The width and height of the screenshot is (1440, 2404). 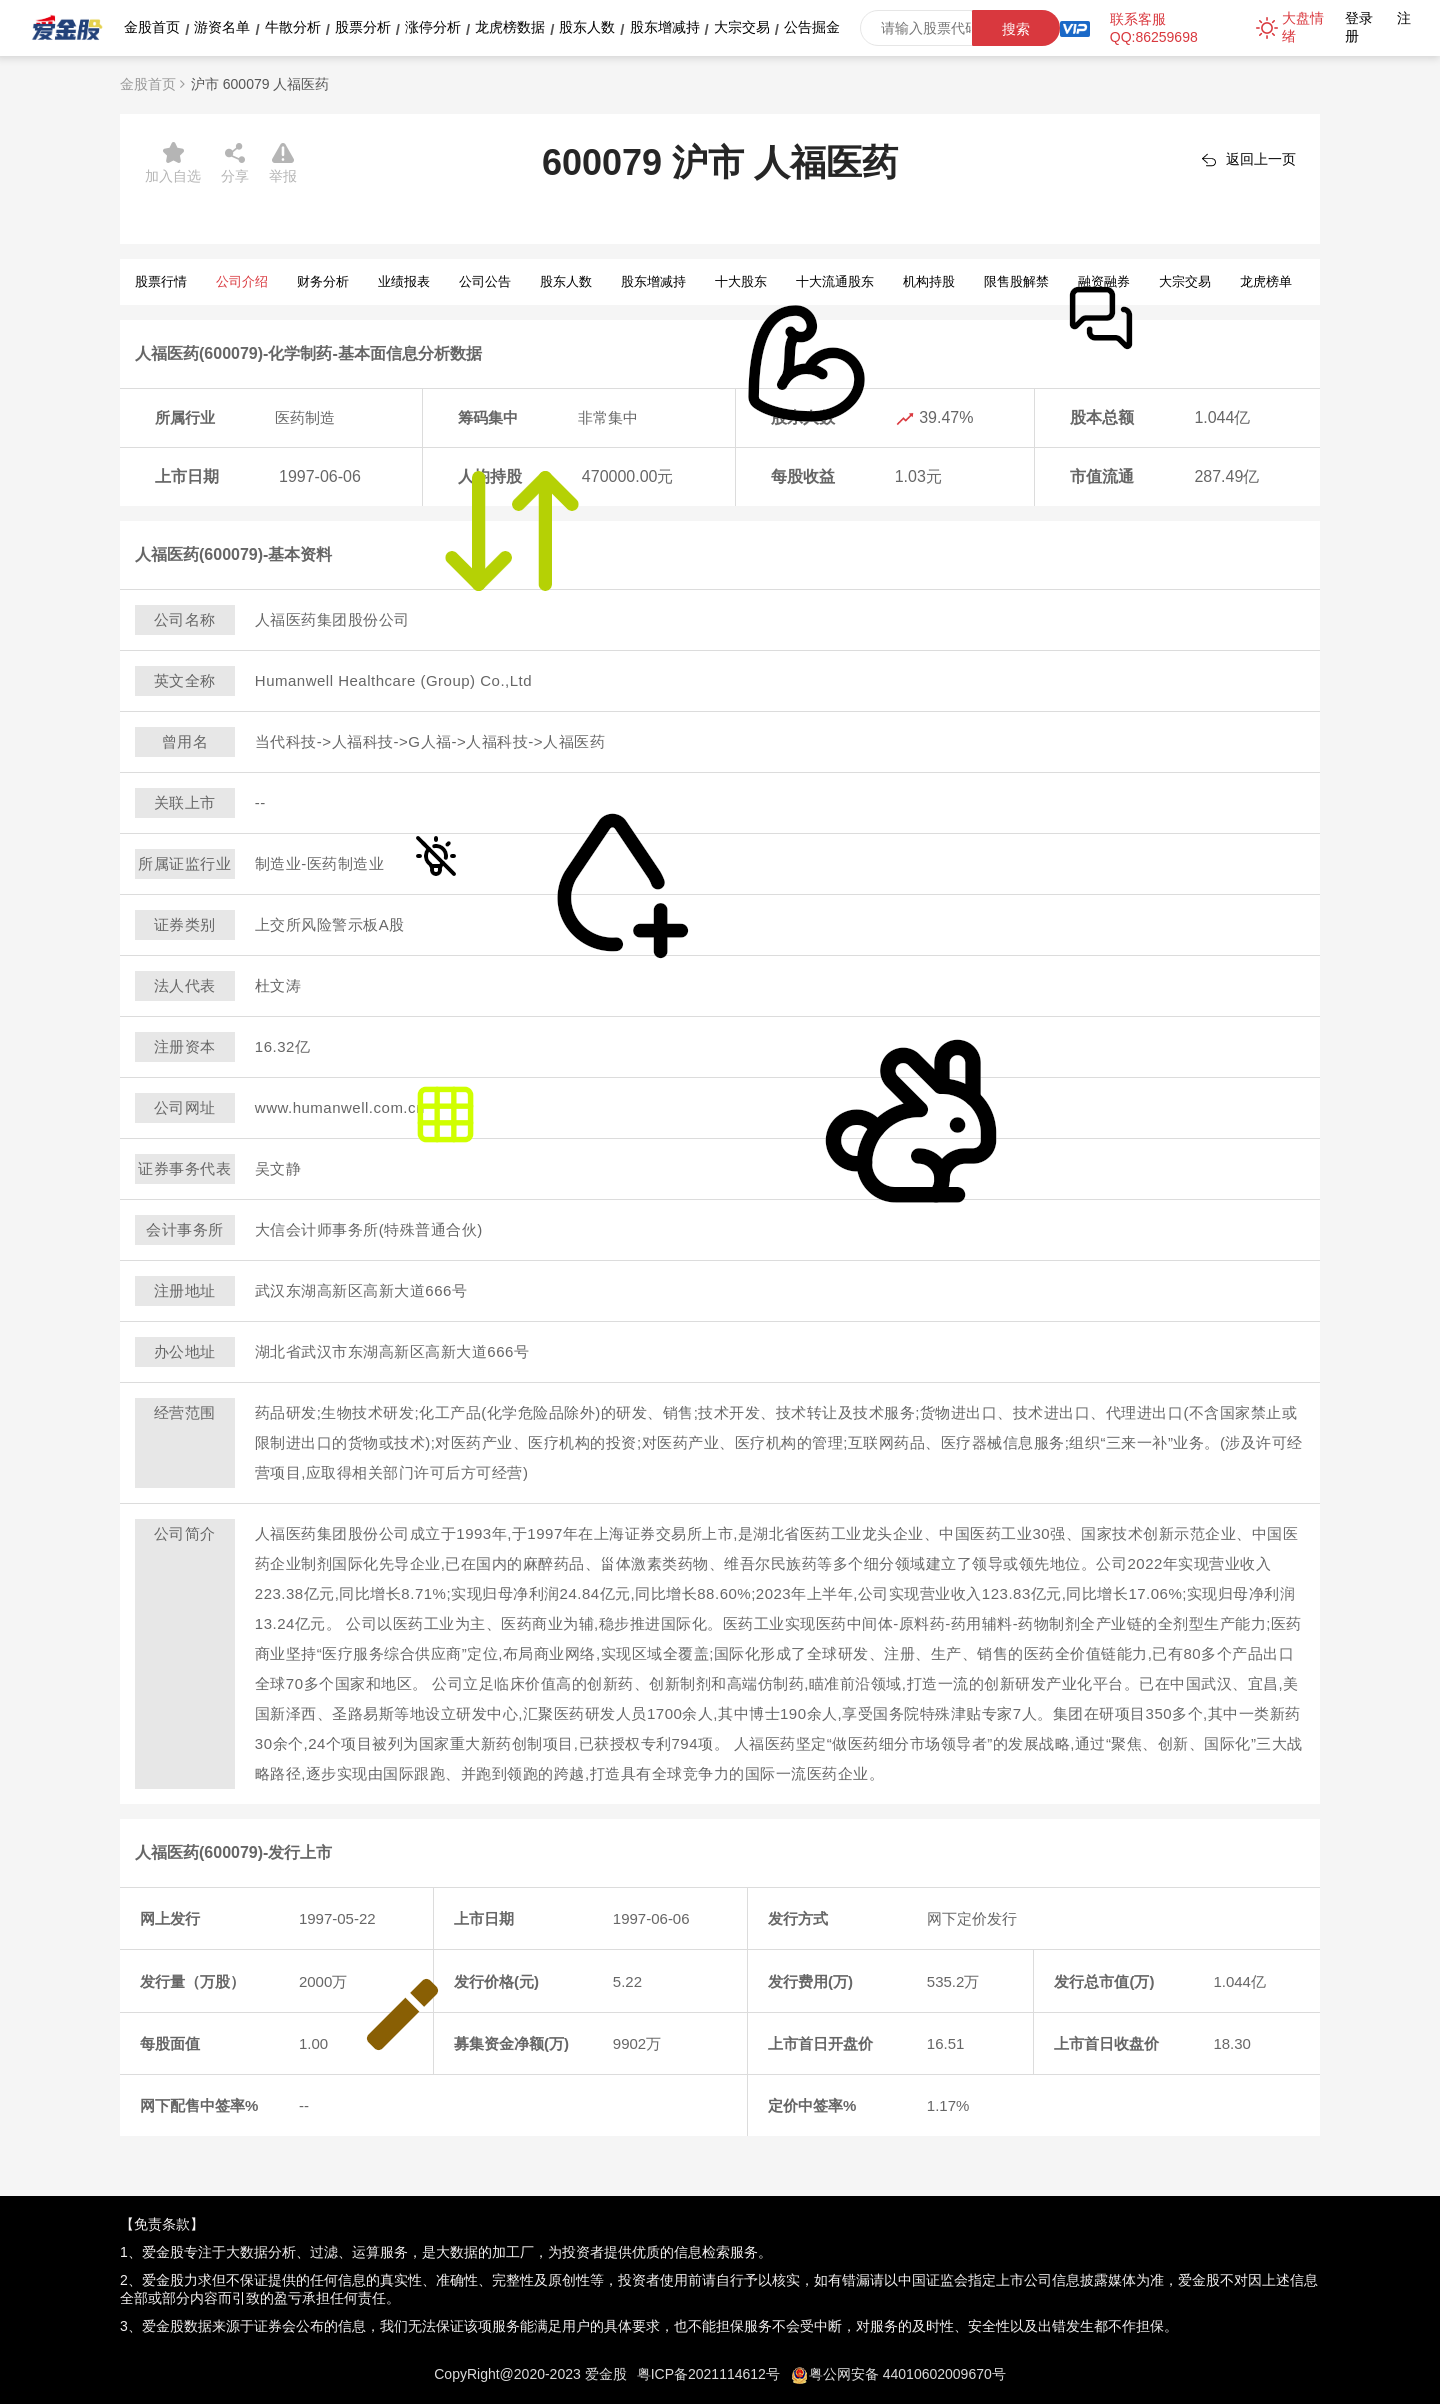 I want to click on open group chat or conversations, so click(x=1101, y=318).